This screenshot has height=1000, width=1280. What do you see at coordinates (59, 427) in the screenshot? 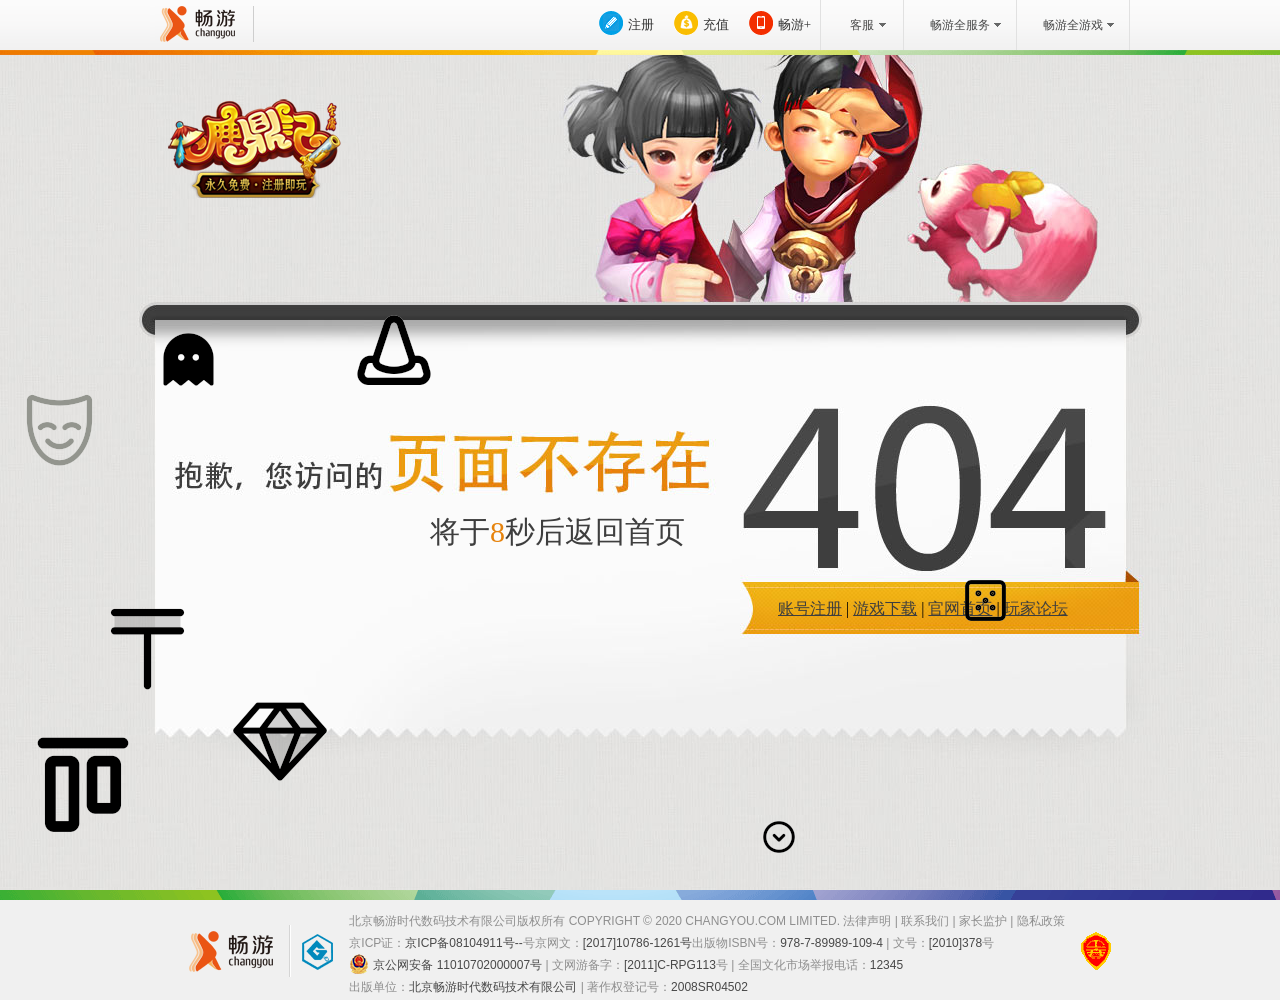
I see `access theater or entertainment mode` at bounding box center [59, 427].